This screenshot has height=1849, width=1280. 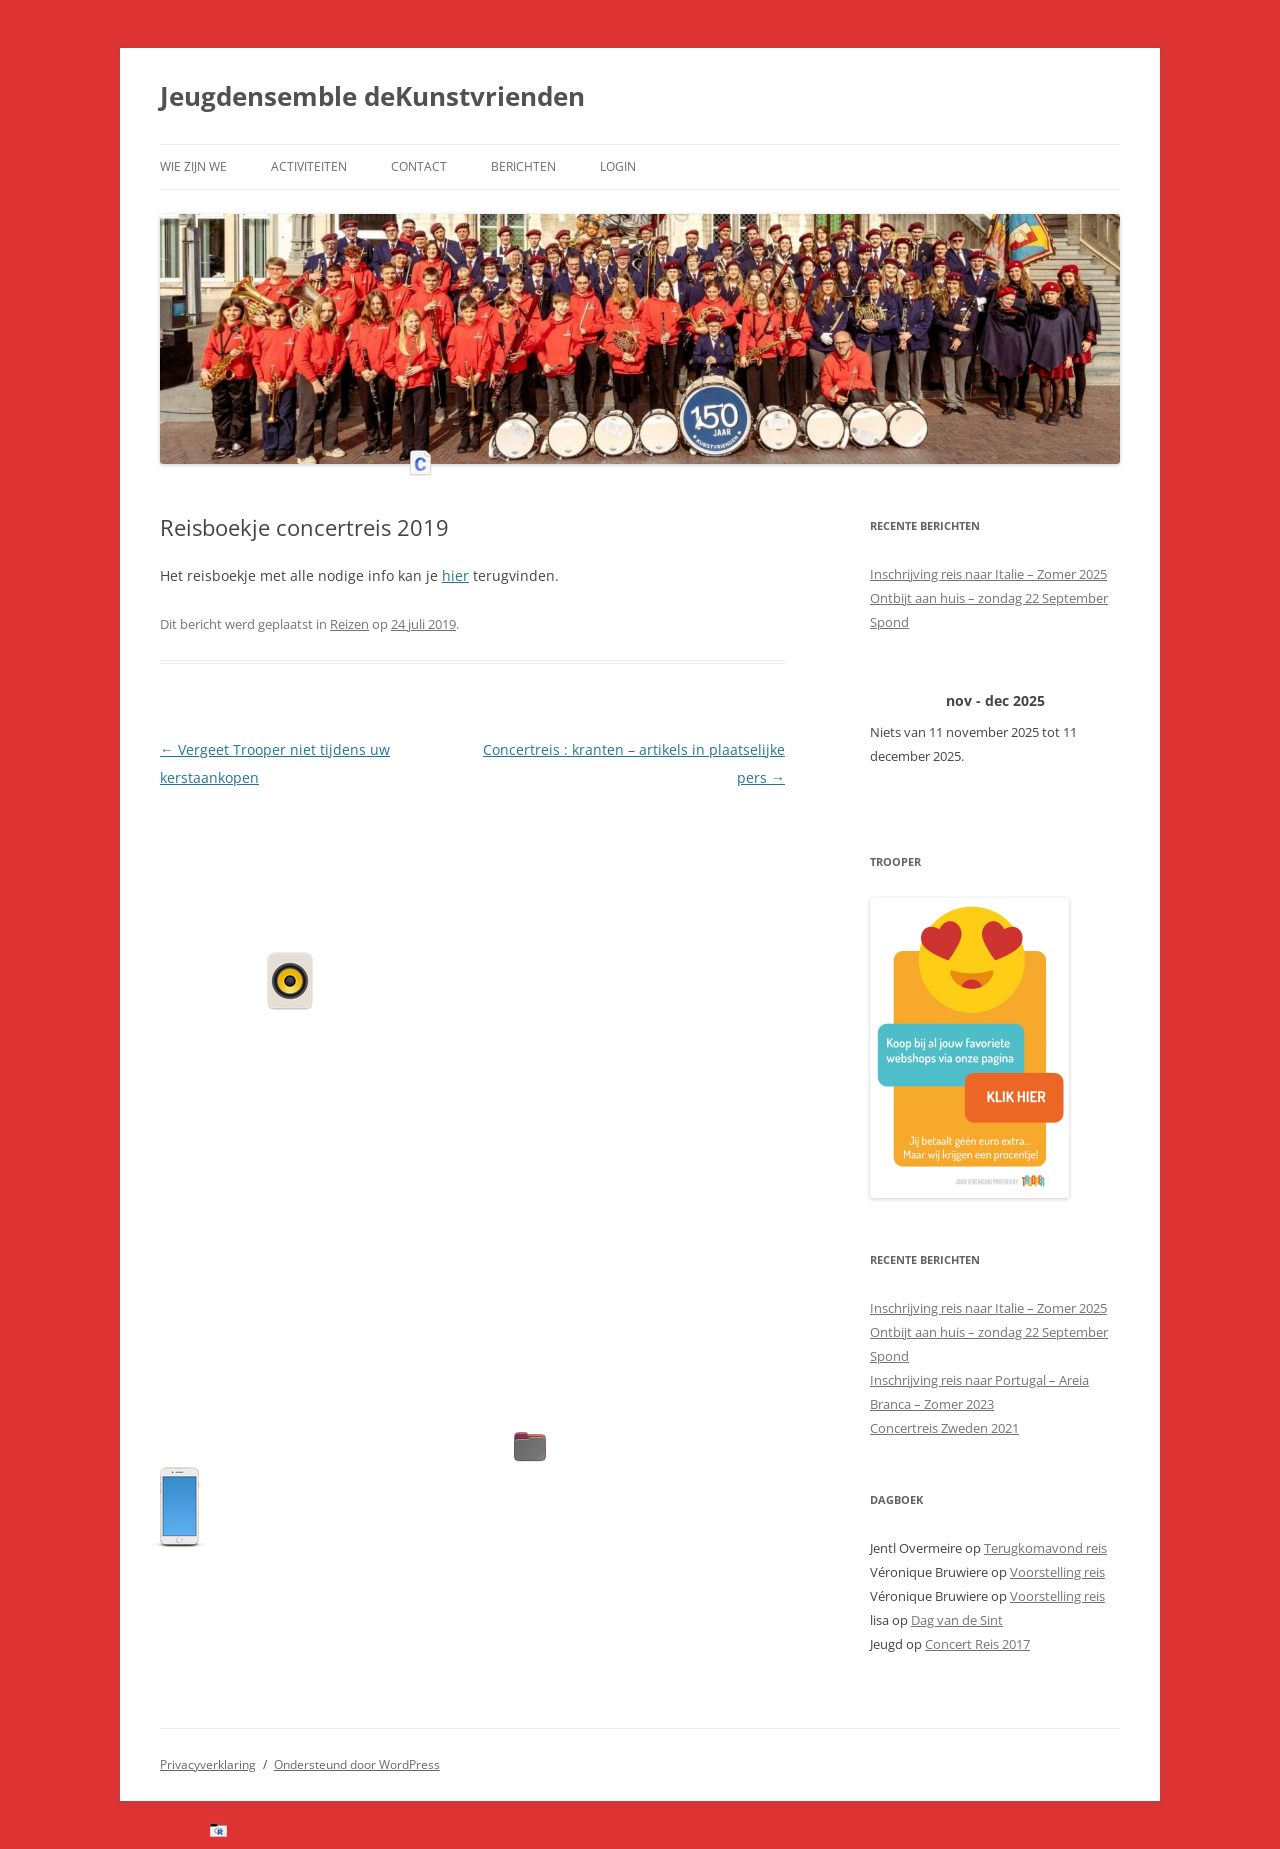 I want to click on open folder containing R project files, so click(x=218, y=1830).